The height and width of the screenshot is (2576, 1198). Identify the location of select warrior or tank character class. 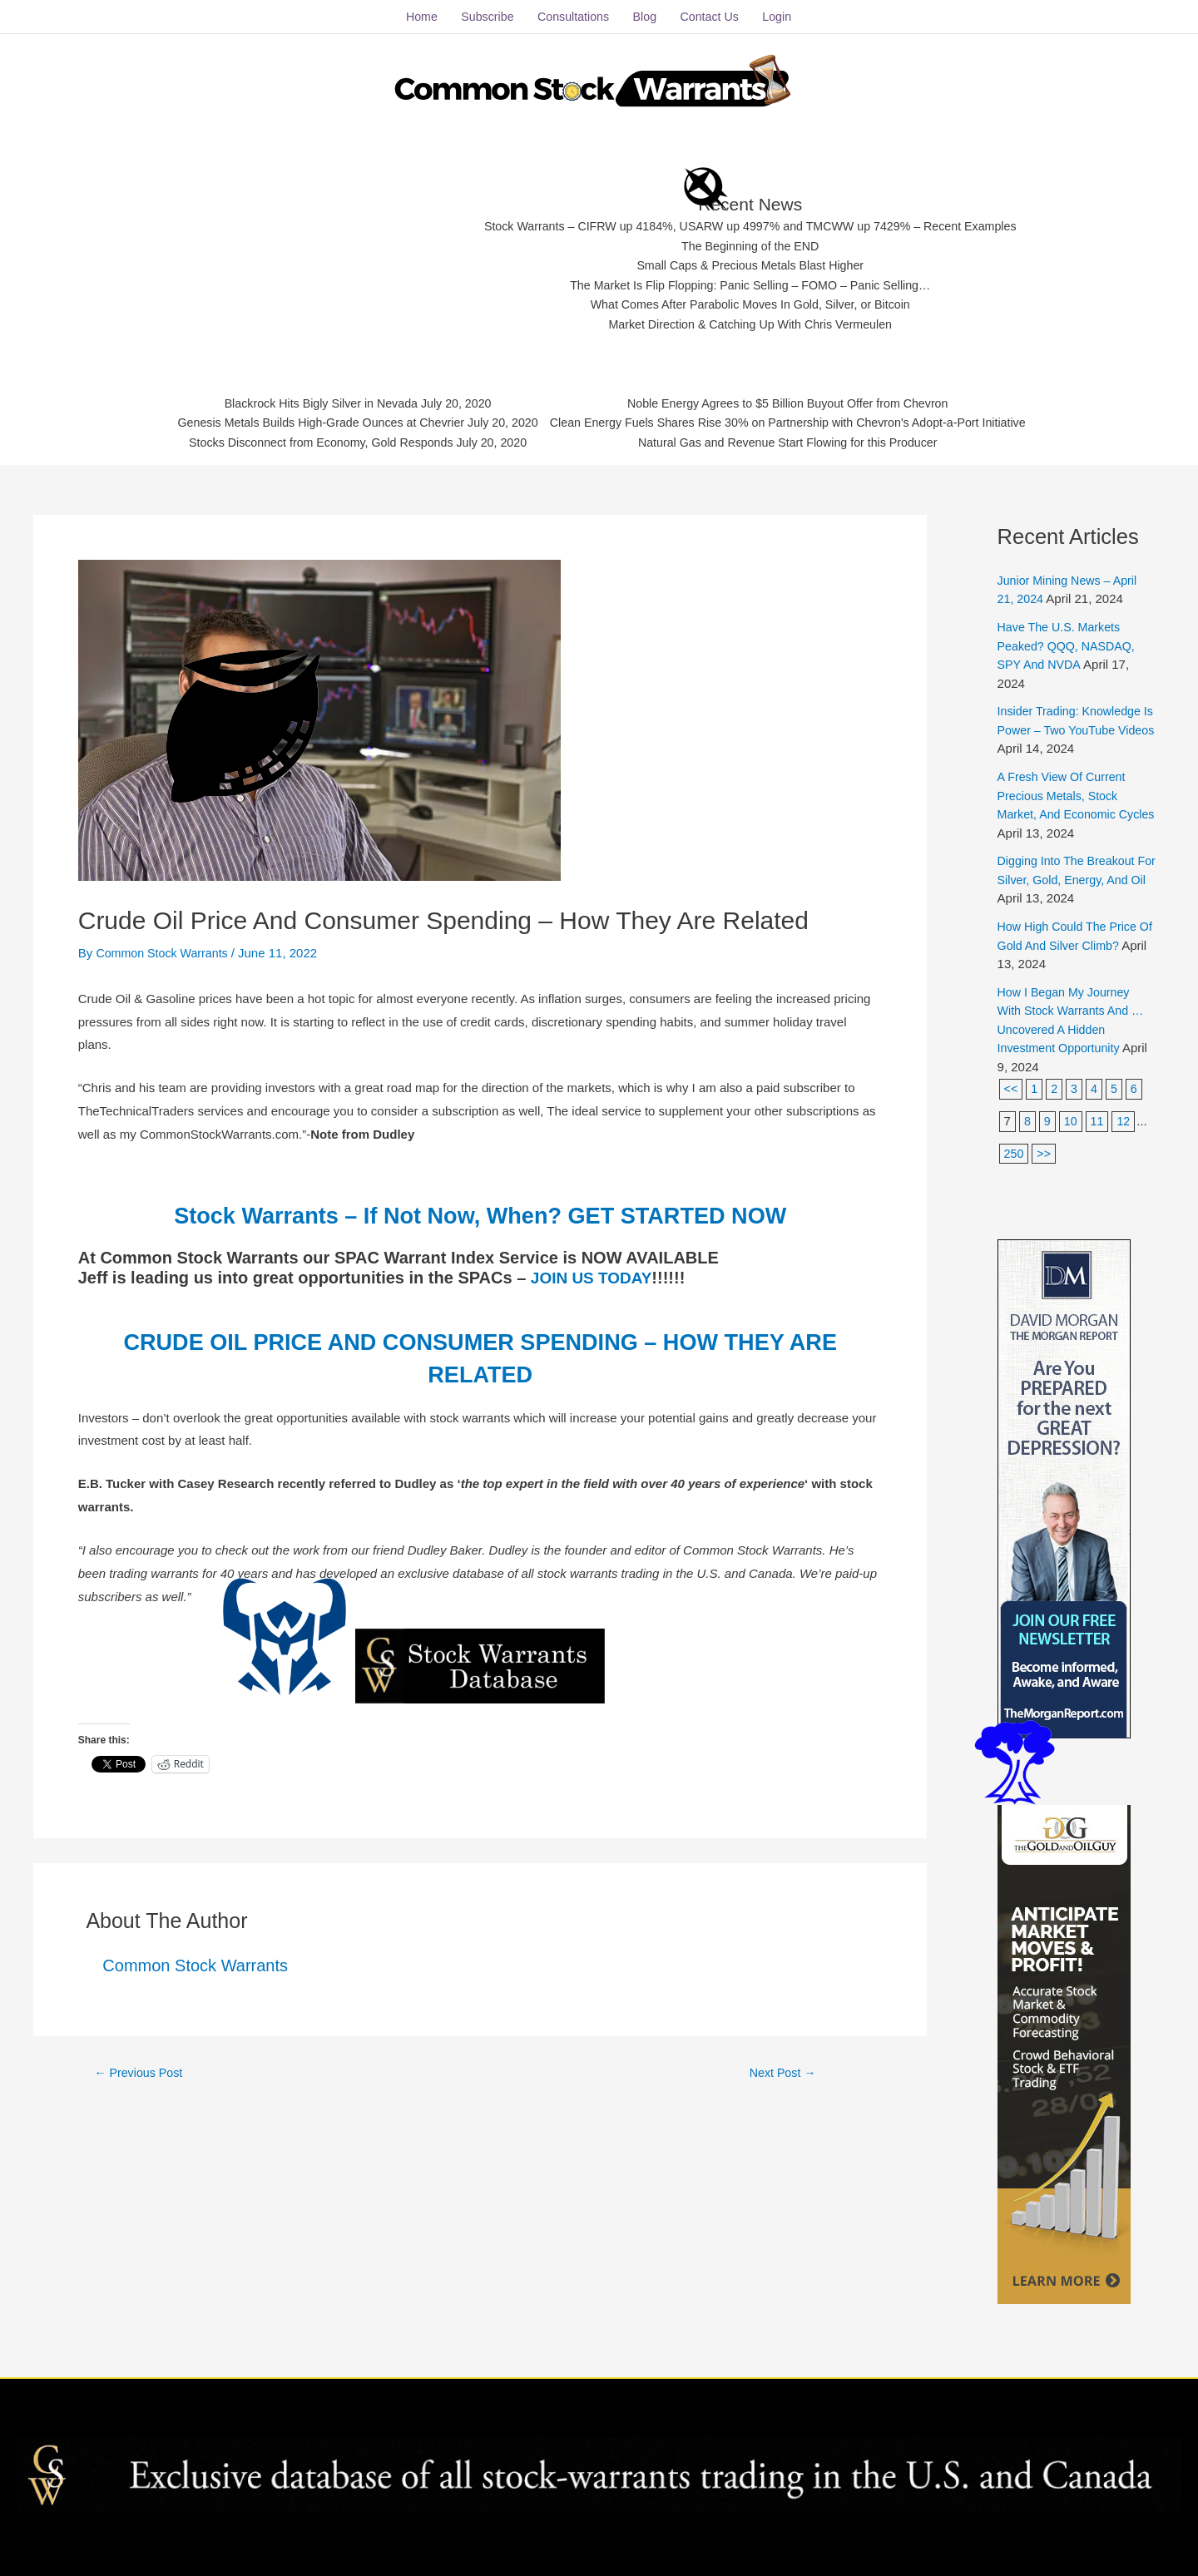
(285, 1635).